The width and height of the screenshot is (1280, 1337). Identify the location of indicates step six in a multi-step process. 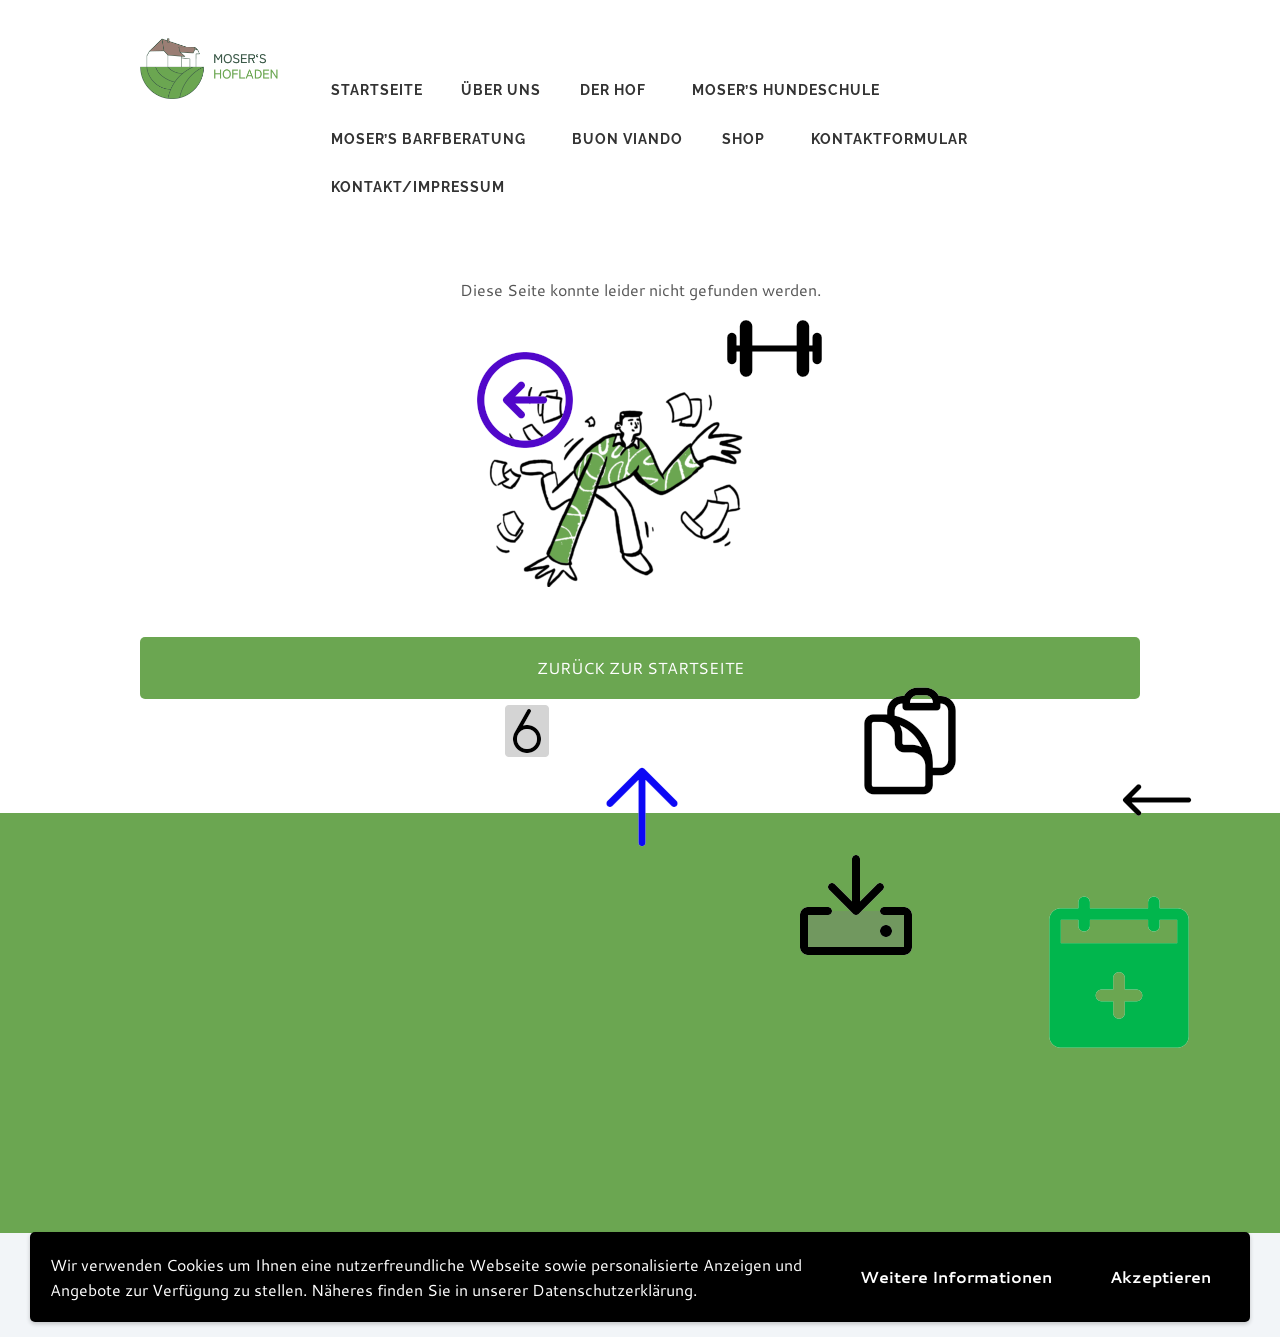
(527, 731).